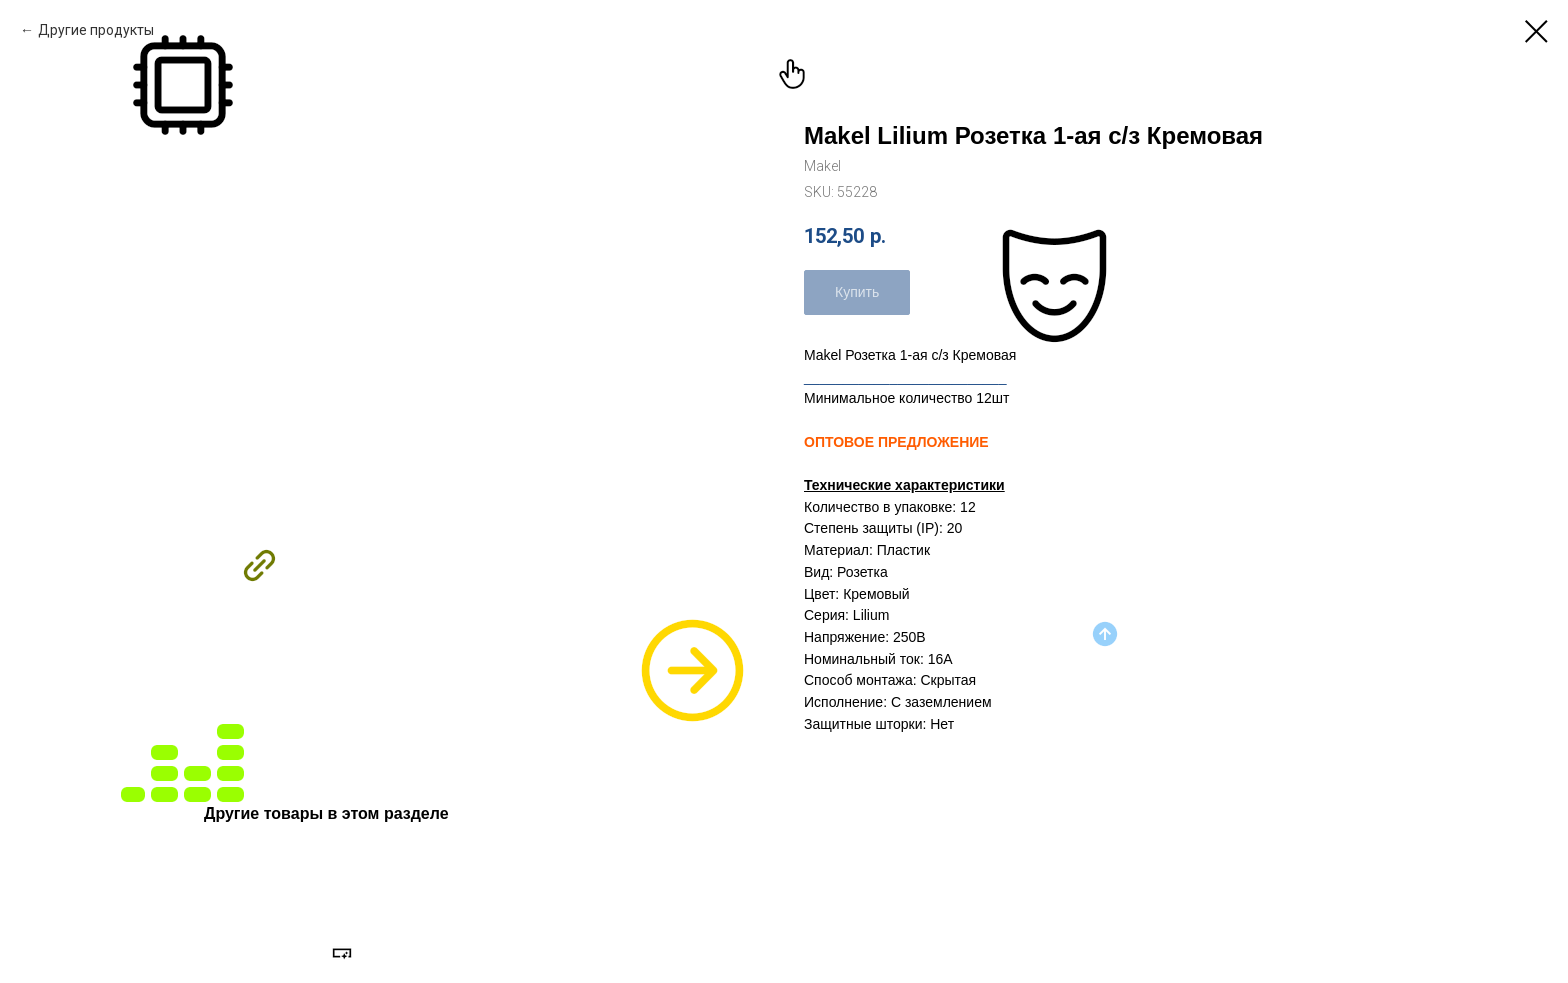 The width and height of the screenshot is (1568, 983). Describe the element at coordinates (1105, 634) in the screenshot. I see `scroll to top of page` at that location.